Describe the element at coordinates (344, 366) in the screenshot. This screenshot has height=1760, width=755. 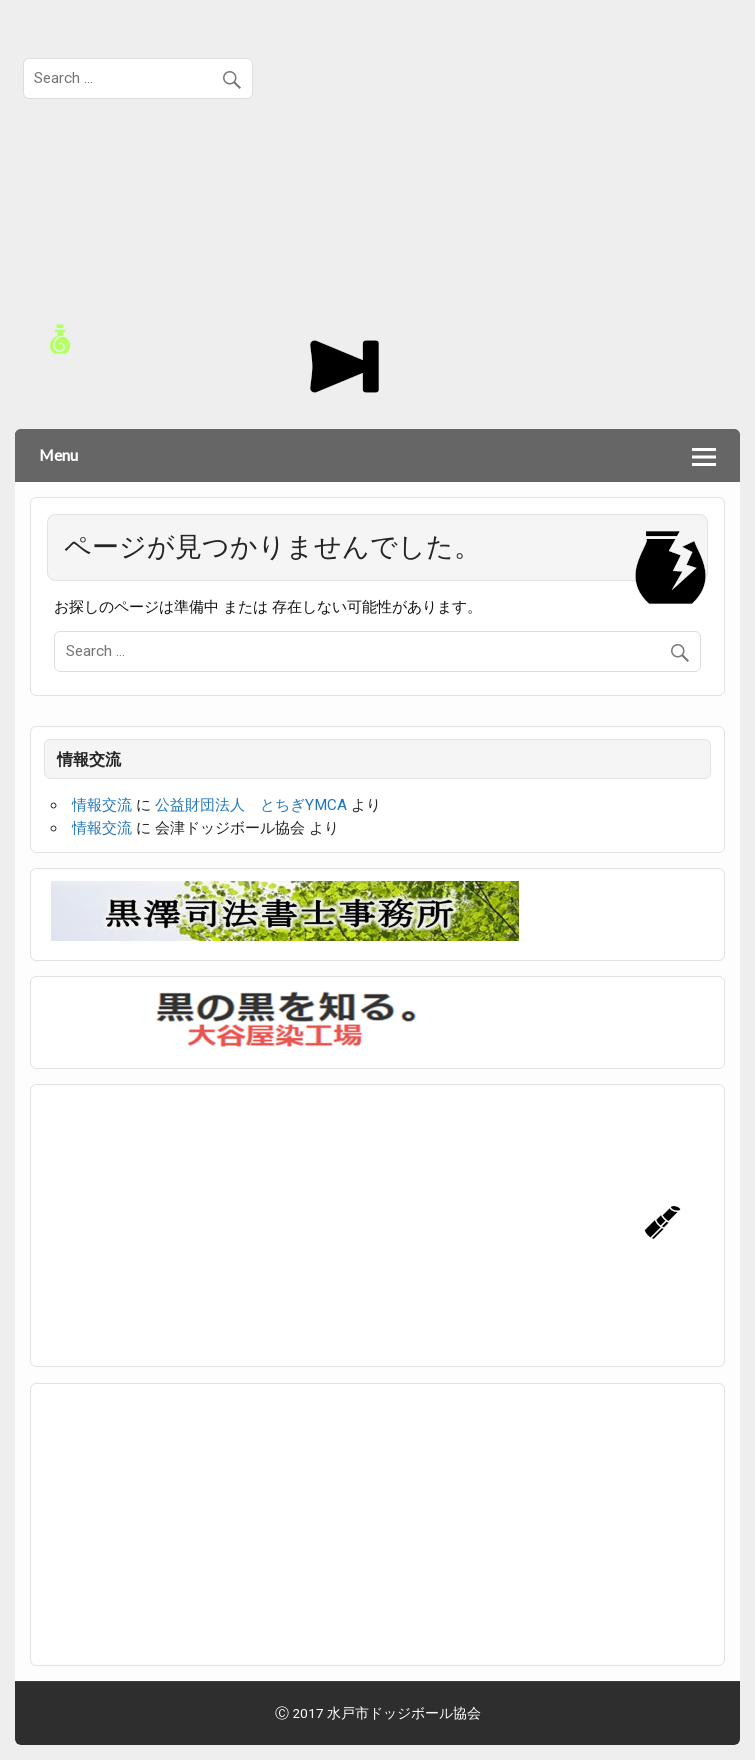
I see `skip to next track or media` at that location.